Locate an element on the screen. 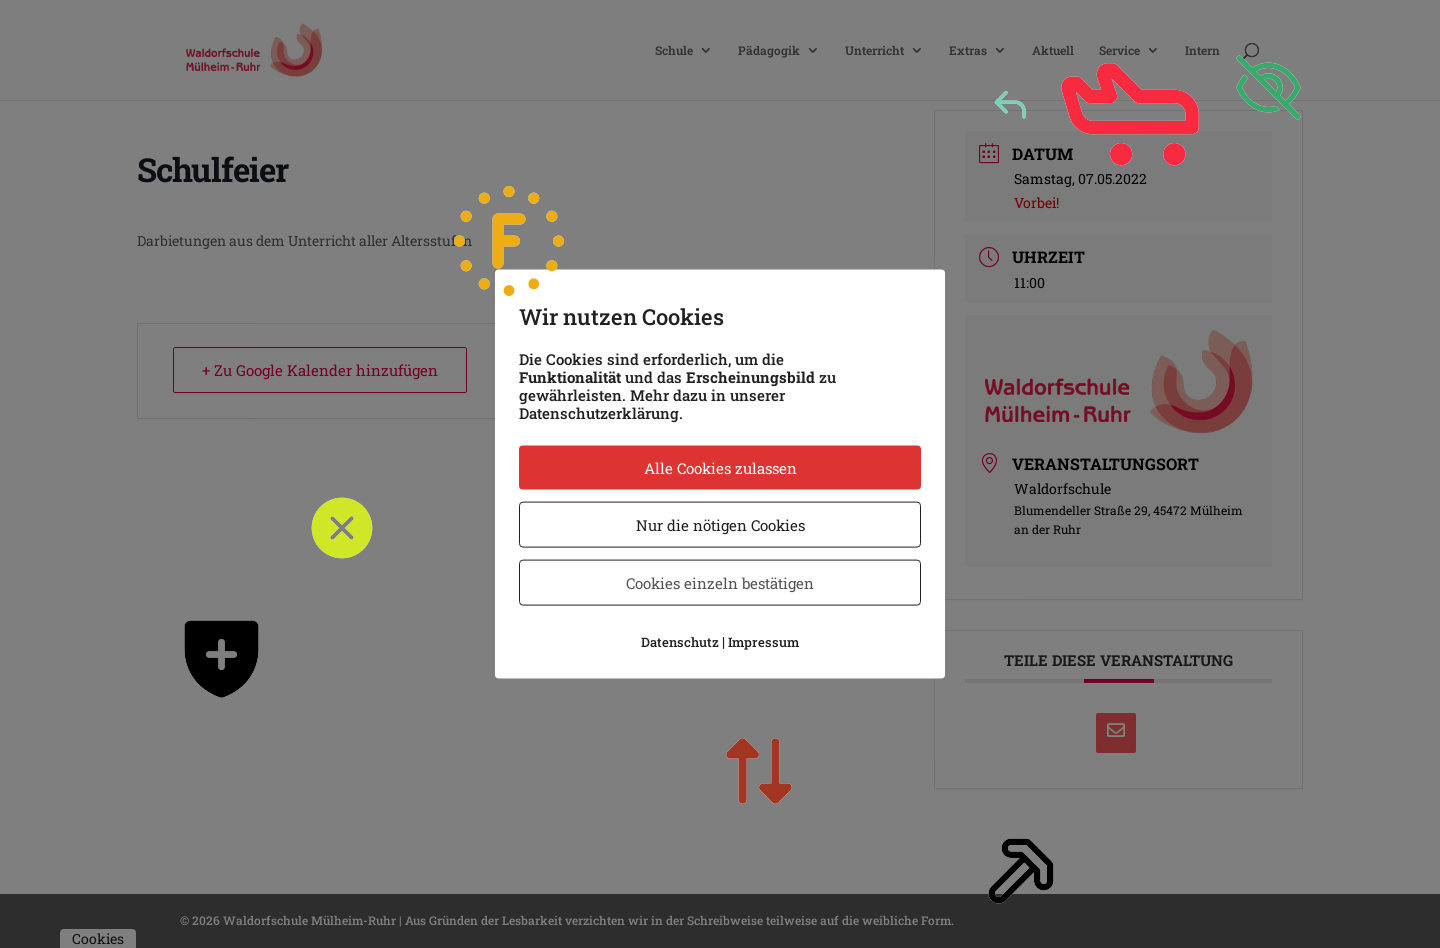  hide password or sensitive content is located at coordinates (1268, 87).